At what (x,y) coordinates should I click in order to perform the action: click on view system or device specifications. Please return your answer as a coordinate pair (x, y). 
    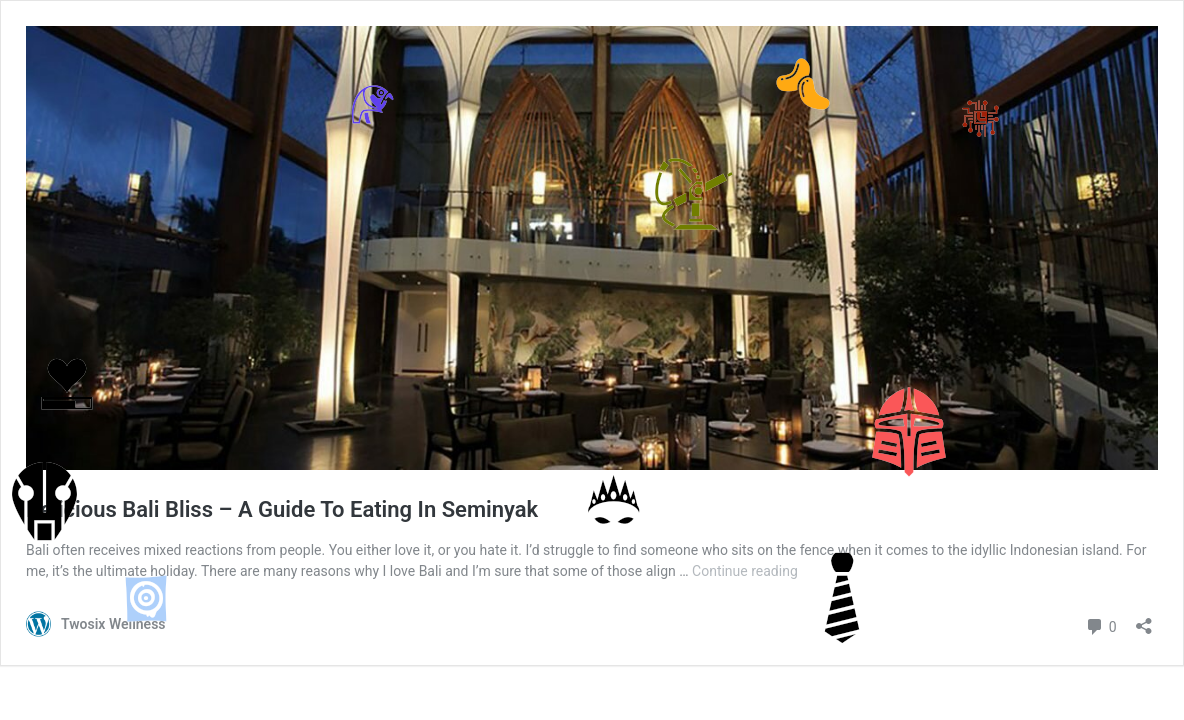
    Looking at the image, I should click on (980, 118).